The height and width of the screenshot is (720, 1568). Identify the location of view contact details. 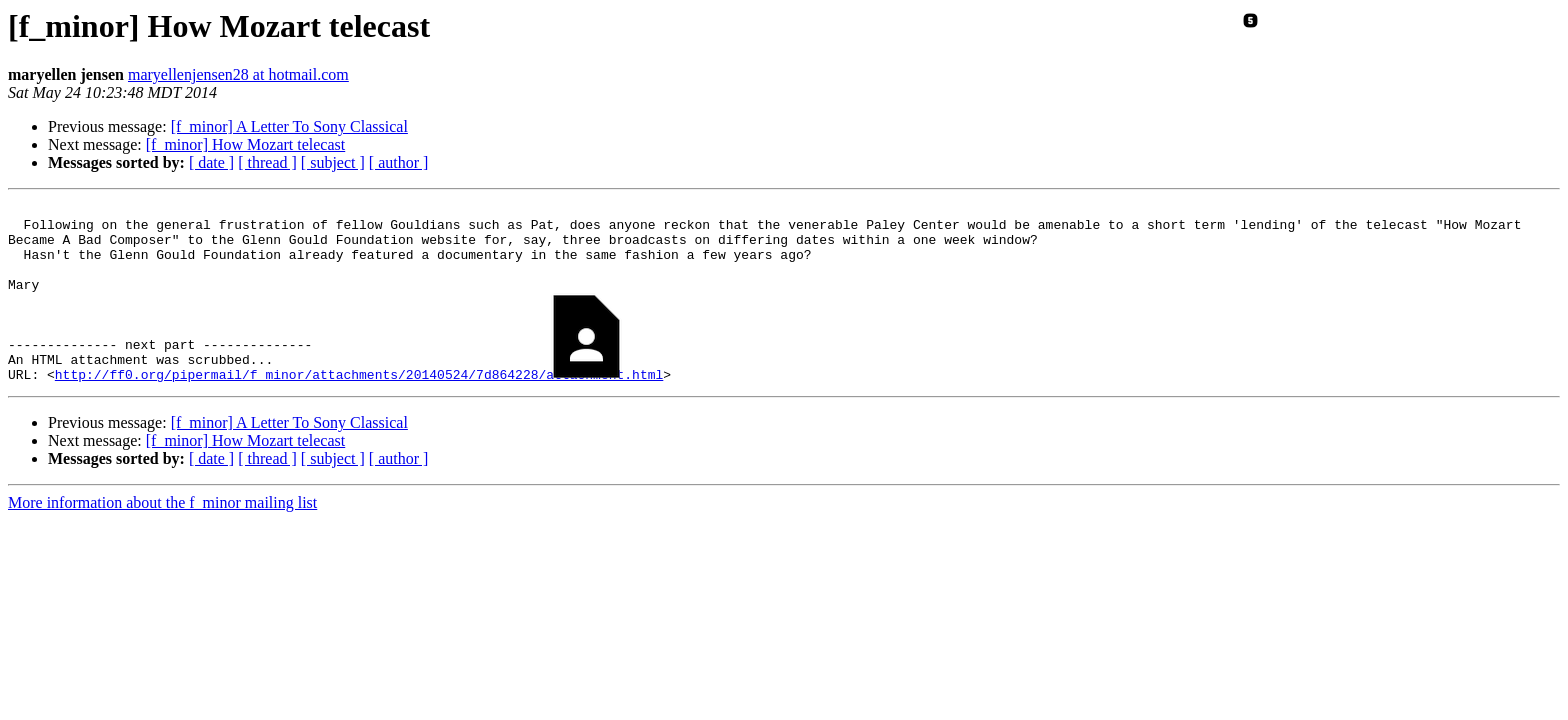
(586, 336).